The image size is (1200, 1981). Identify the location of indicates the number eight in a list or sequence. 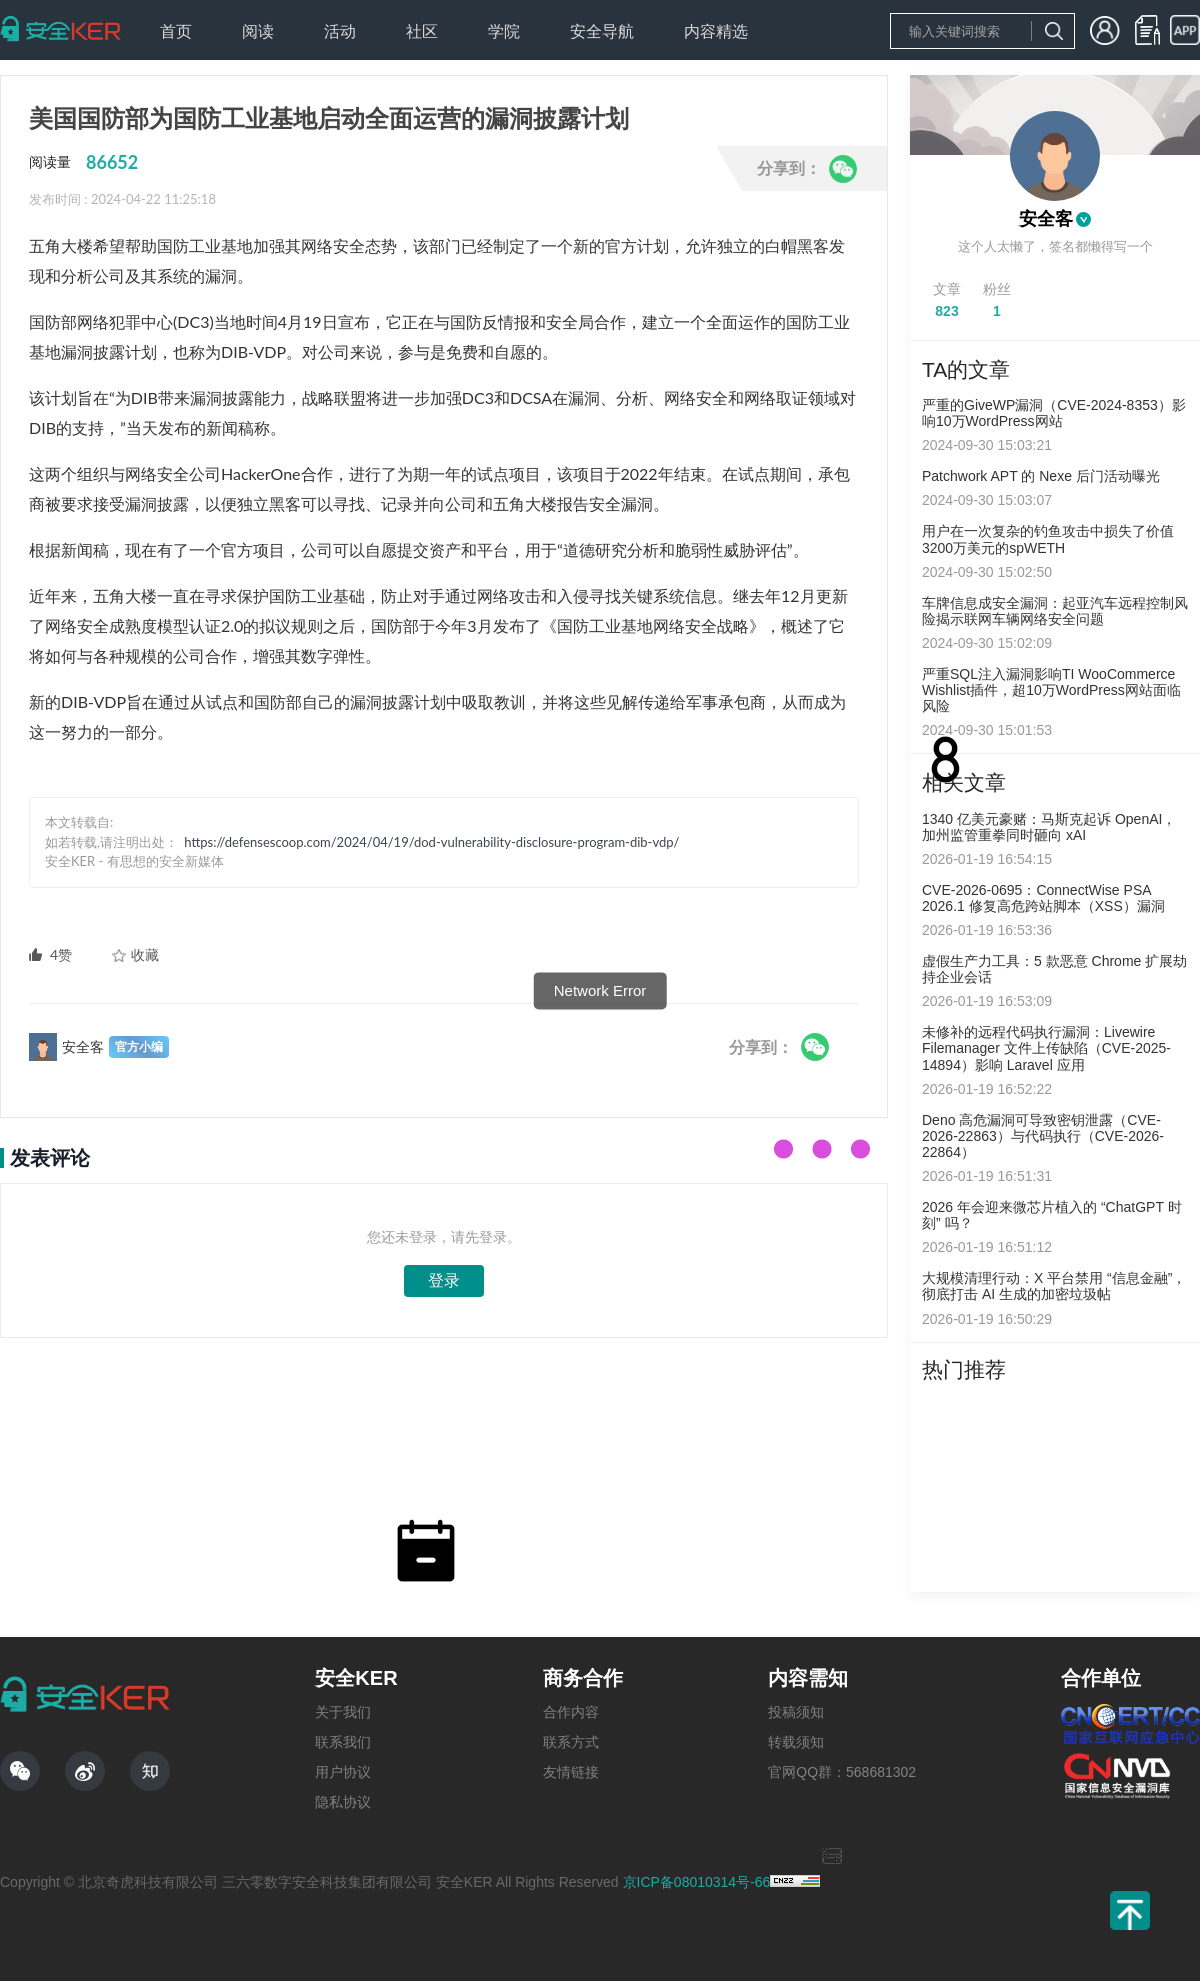
(945, 759).